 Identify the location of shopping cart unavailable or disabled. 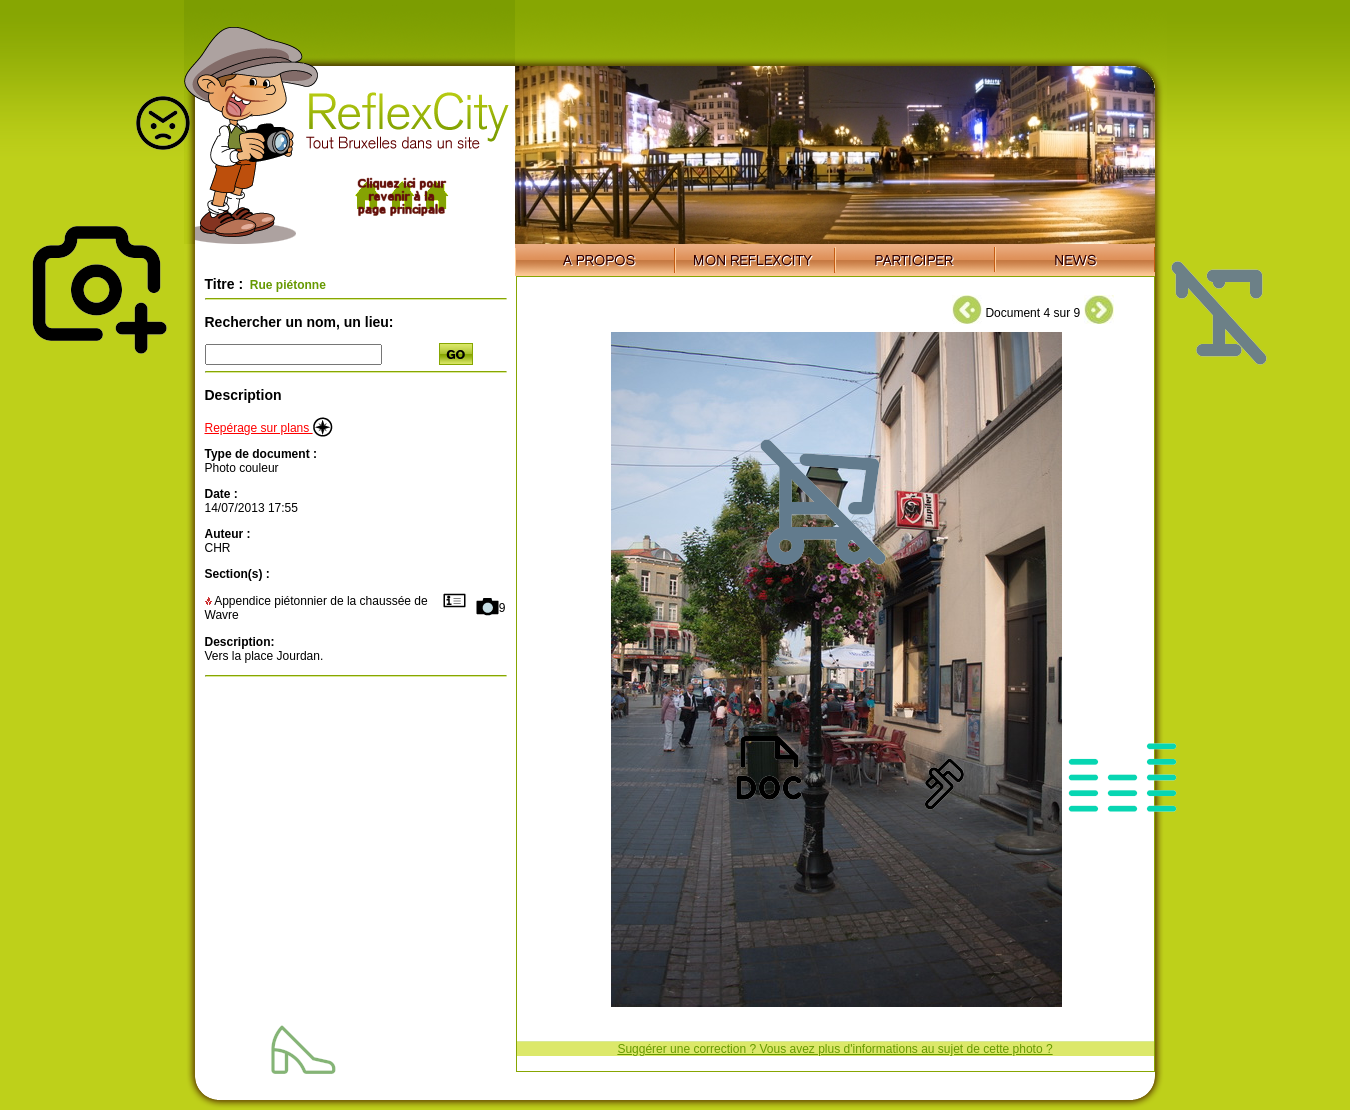
(823, 502).